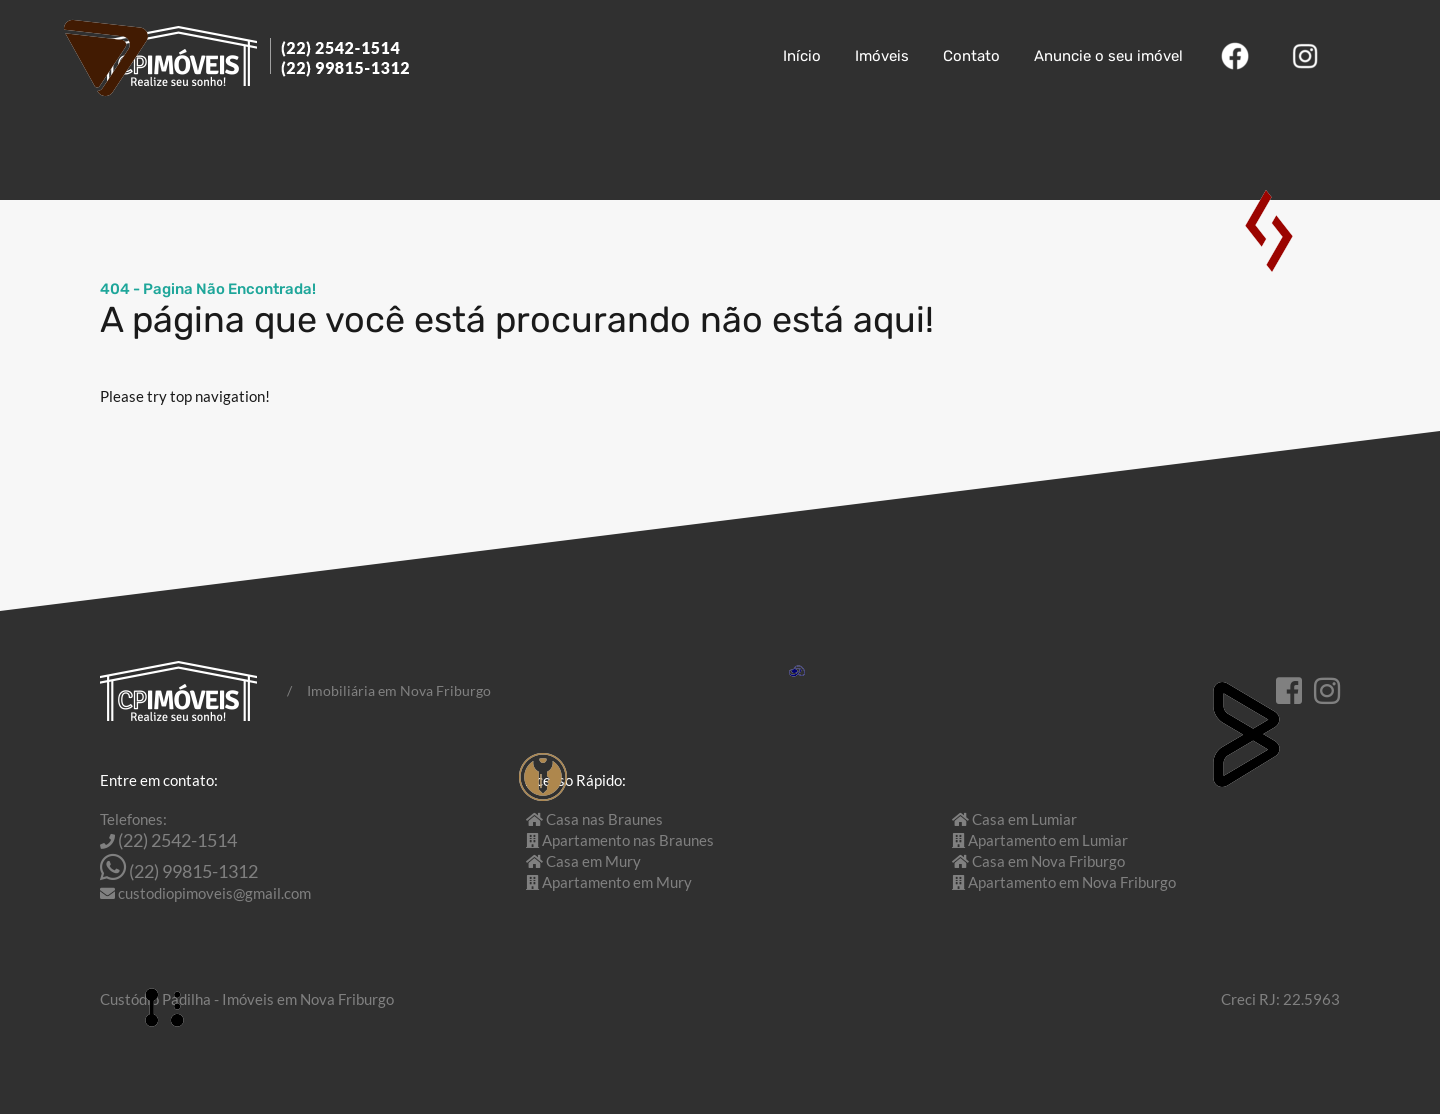 The image size is (1440, 1114). Describe the element at coordinates (164, 1007) in the screenshot. I see `indicates a draft pull request in a git repository` at that location.